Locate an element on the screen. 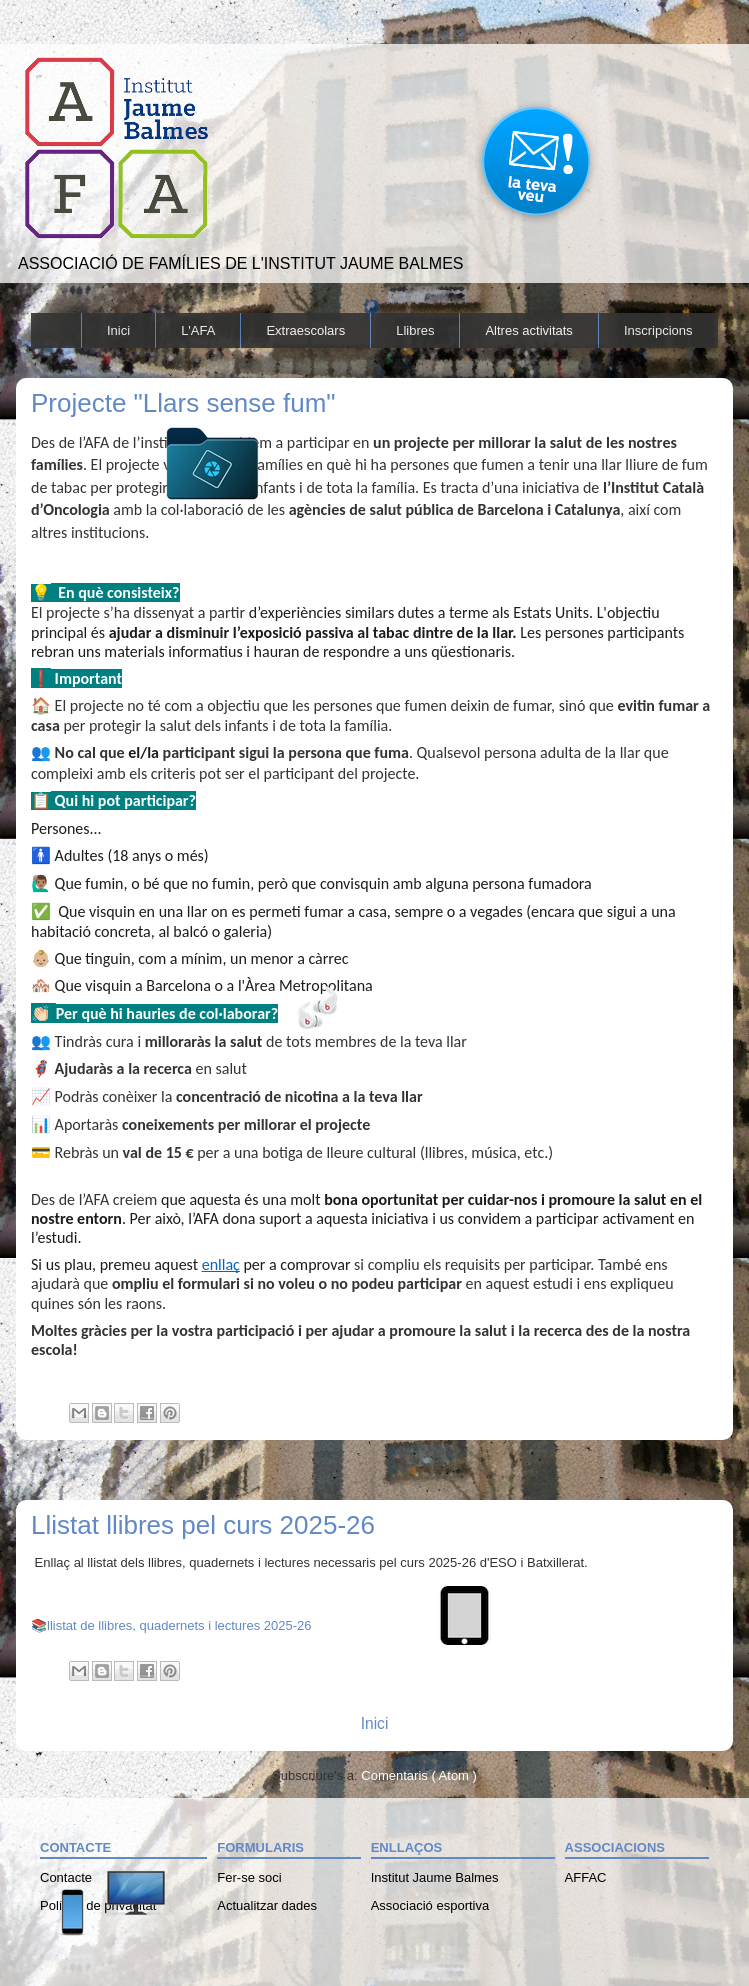 The width and height of the screenshot is (749, 1986). external display or monitor device is located at coordinates (136, 1881).